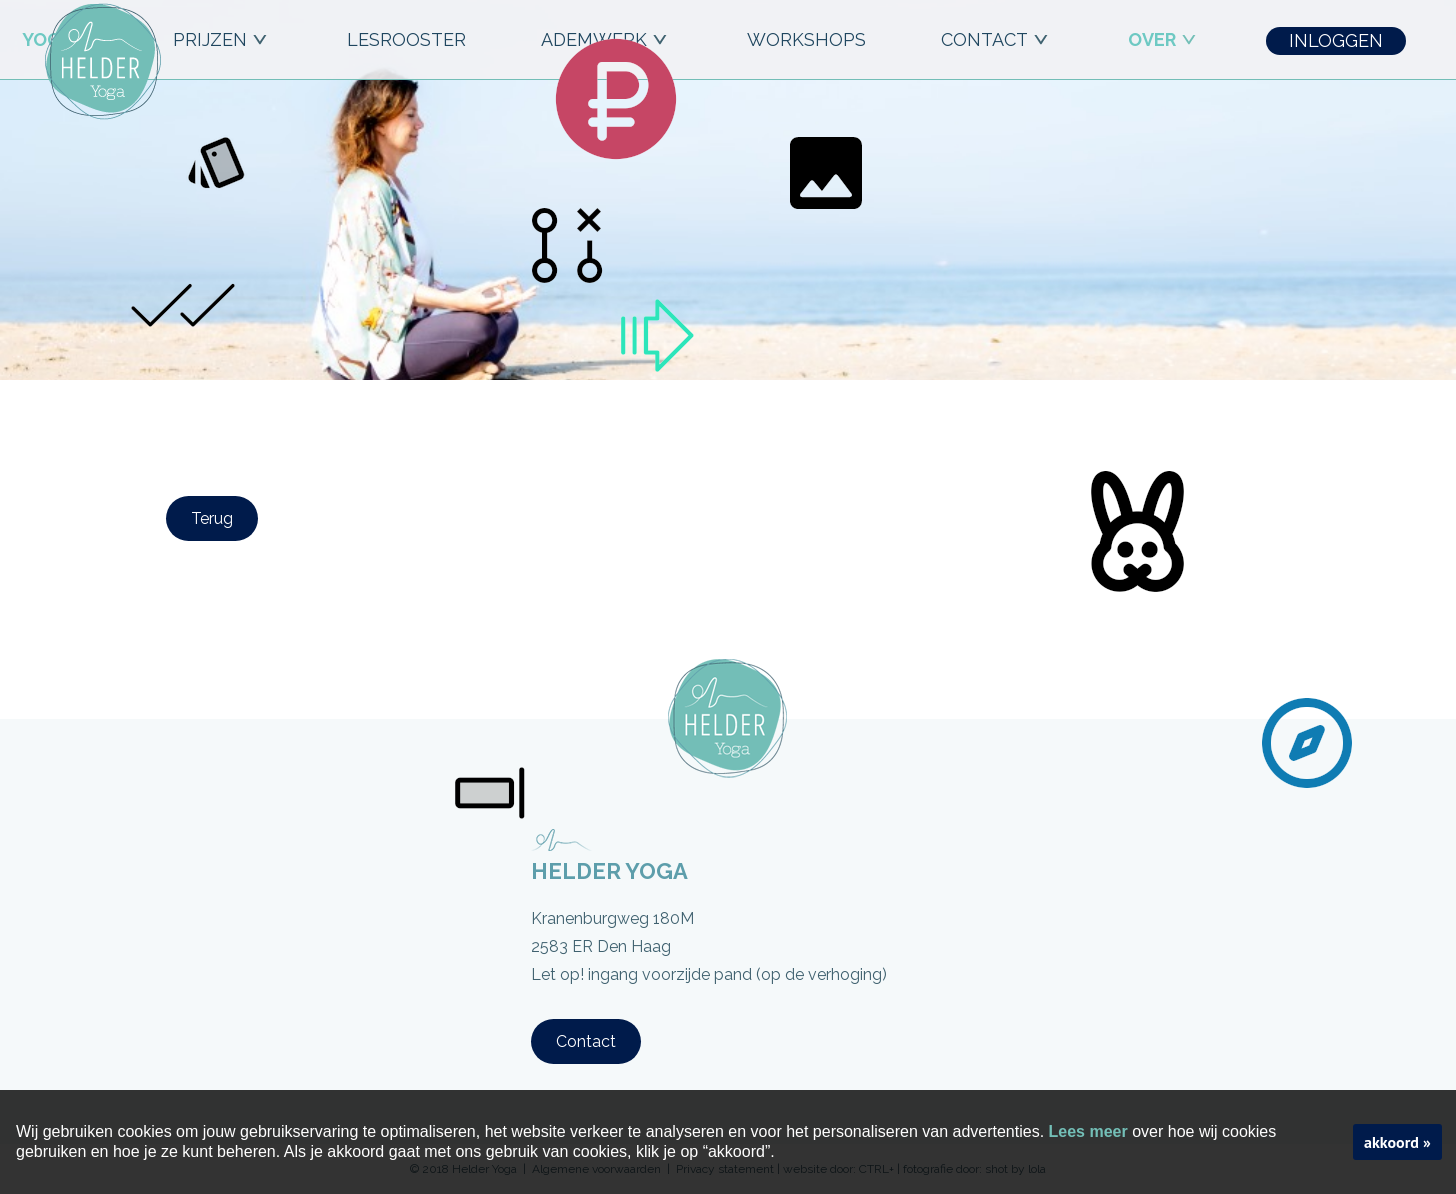 This screenshot has width=1456, height=1194. I want to click on indicates a closed or rejected pull request, so click(567, 243).